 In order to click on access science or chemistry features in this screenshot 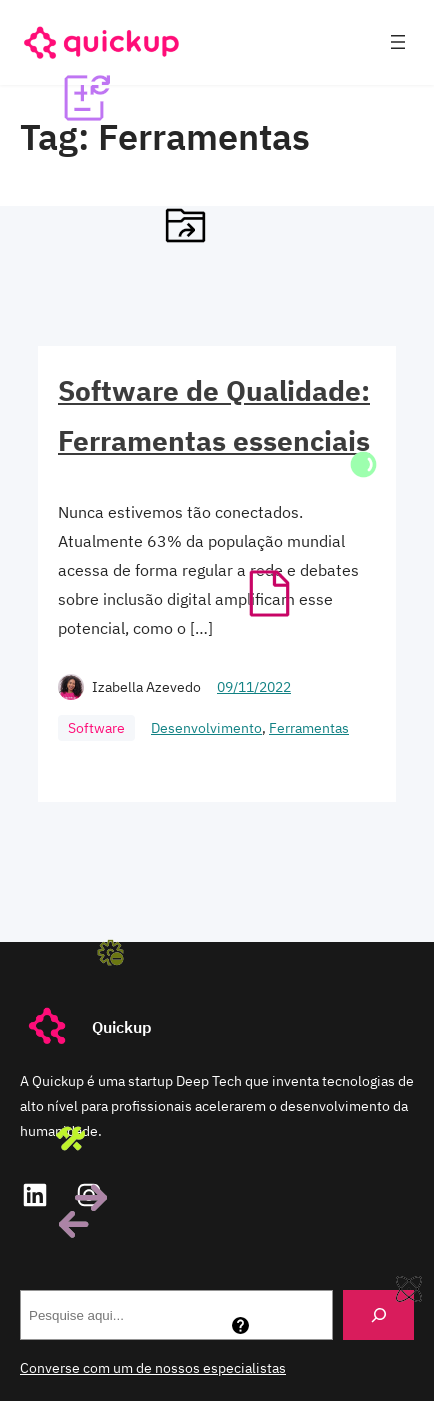, I will do `click(409, 1289)`.